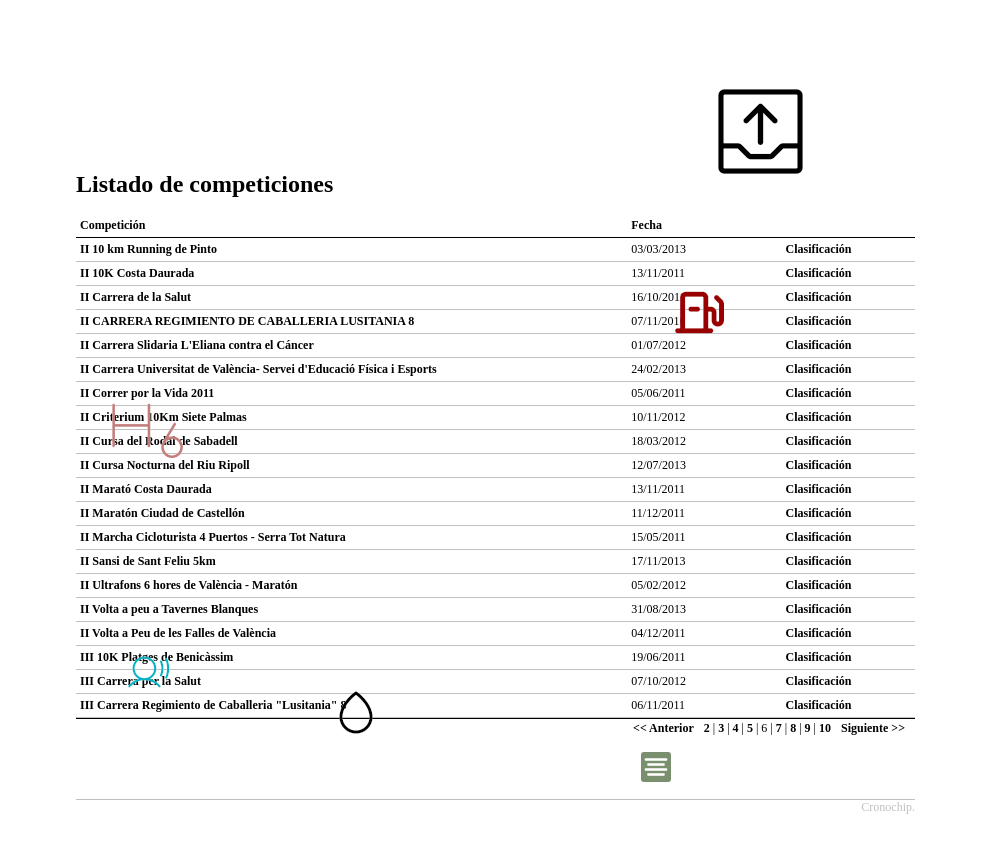  Describe the element at coordinates (760, 131) in the screenshot. I see `upload file from tray` at that location.